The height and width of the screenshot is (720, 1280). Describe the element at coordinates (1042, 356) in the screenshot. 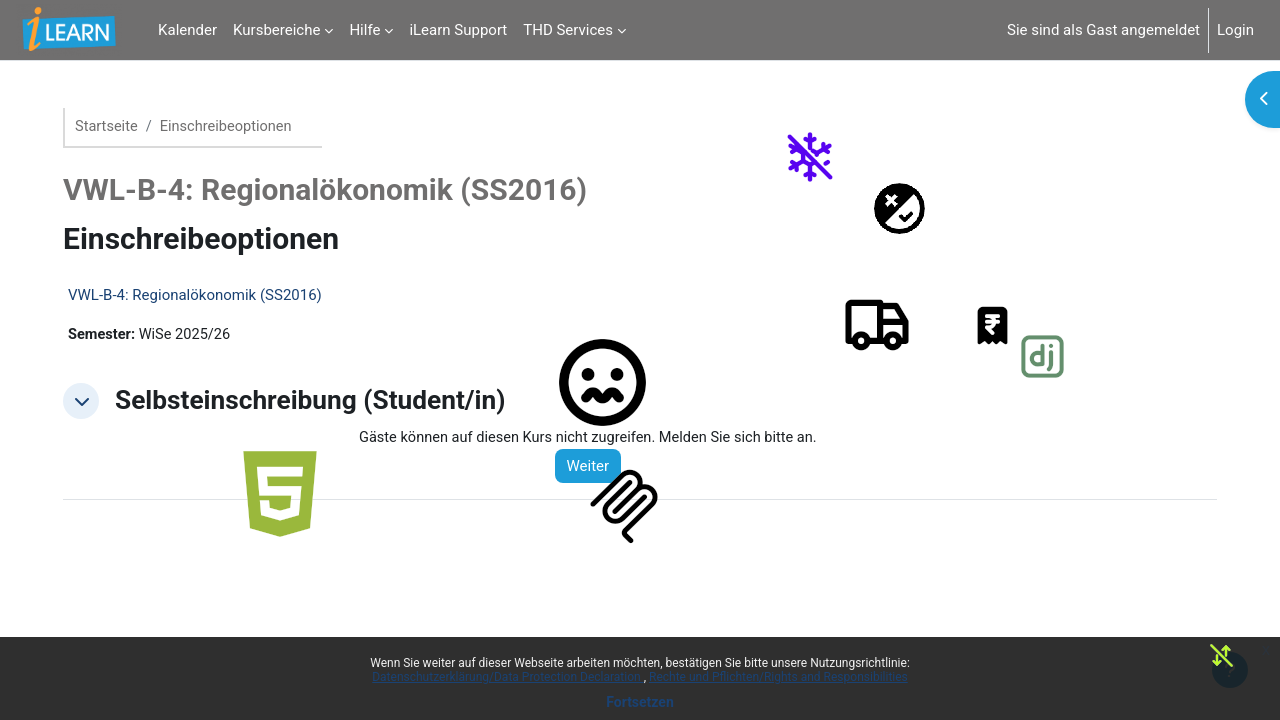

I see `django web framework logo` at that location.